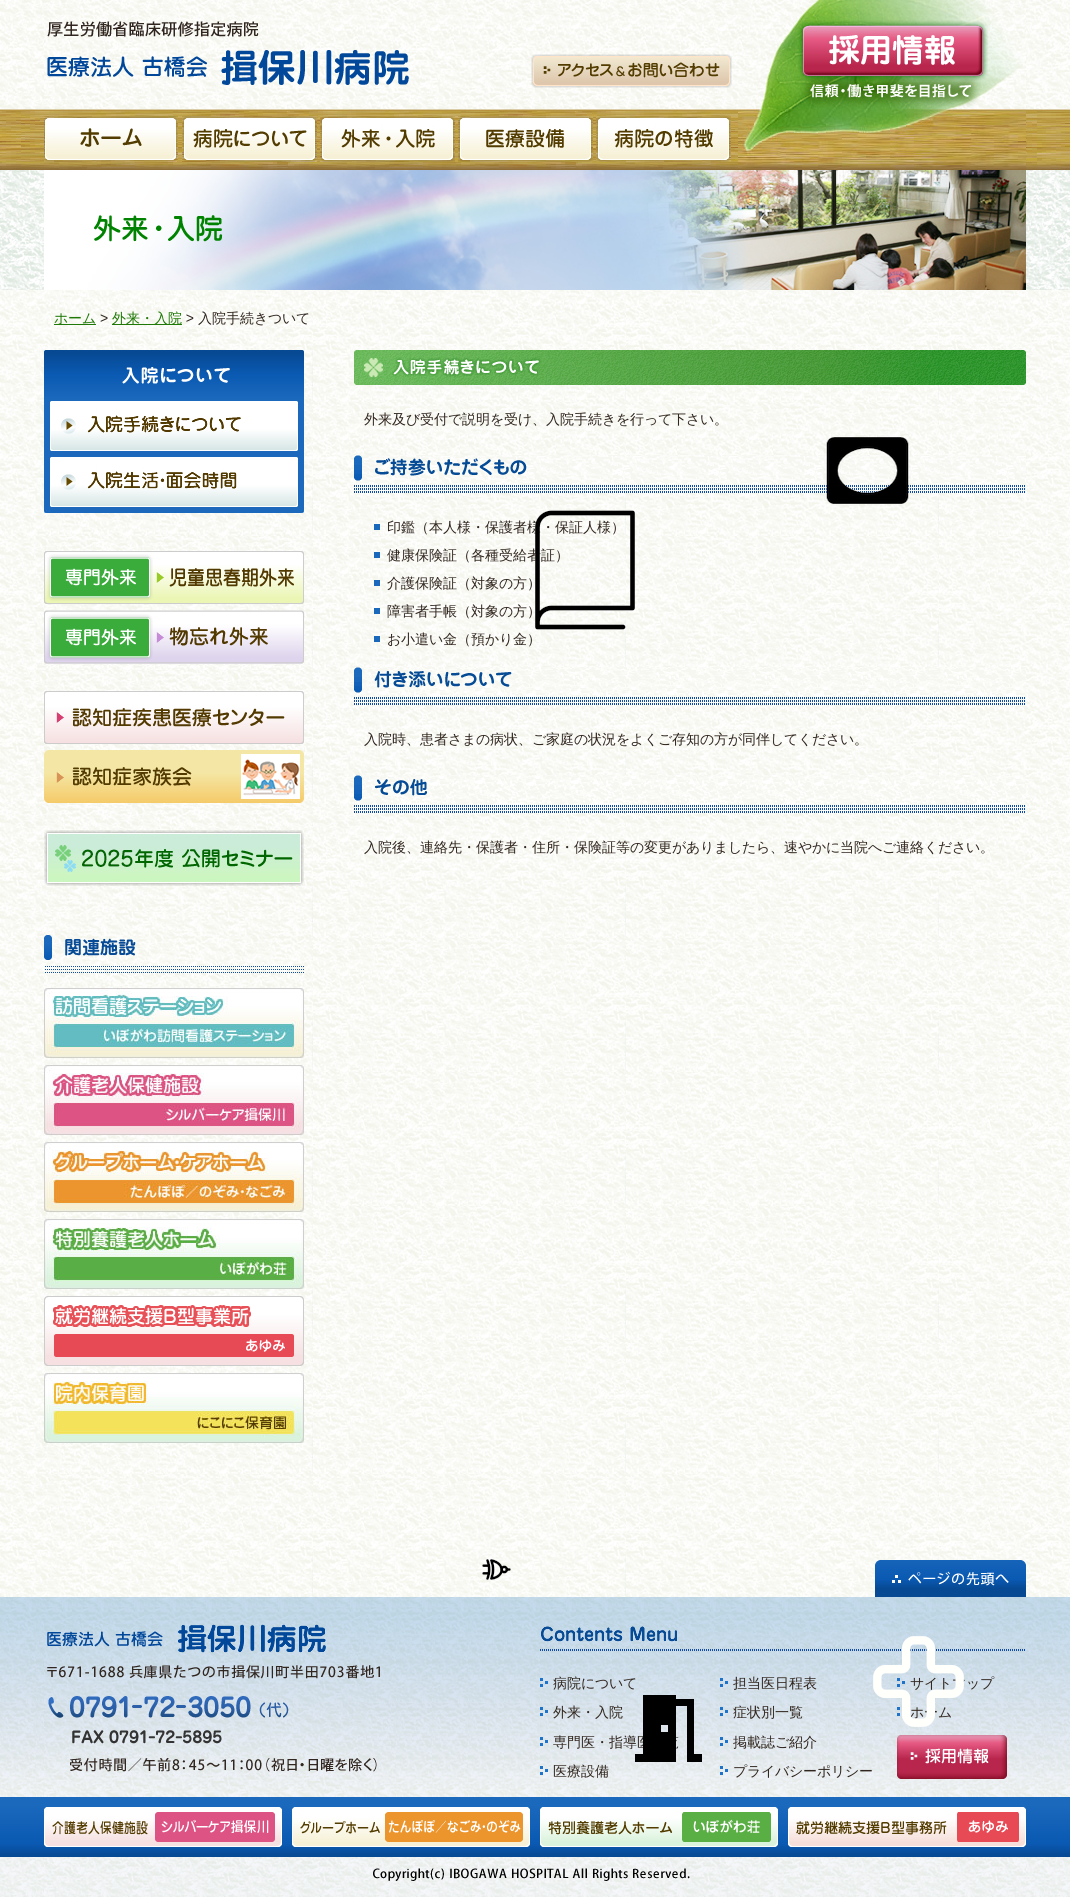 This screenshot has width=1070, height=1897. Describe the element at coordinates (867, 470) in the screenshot. I see `apply vignette effect to photo` at that location.